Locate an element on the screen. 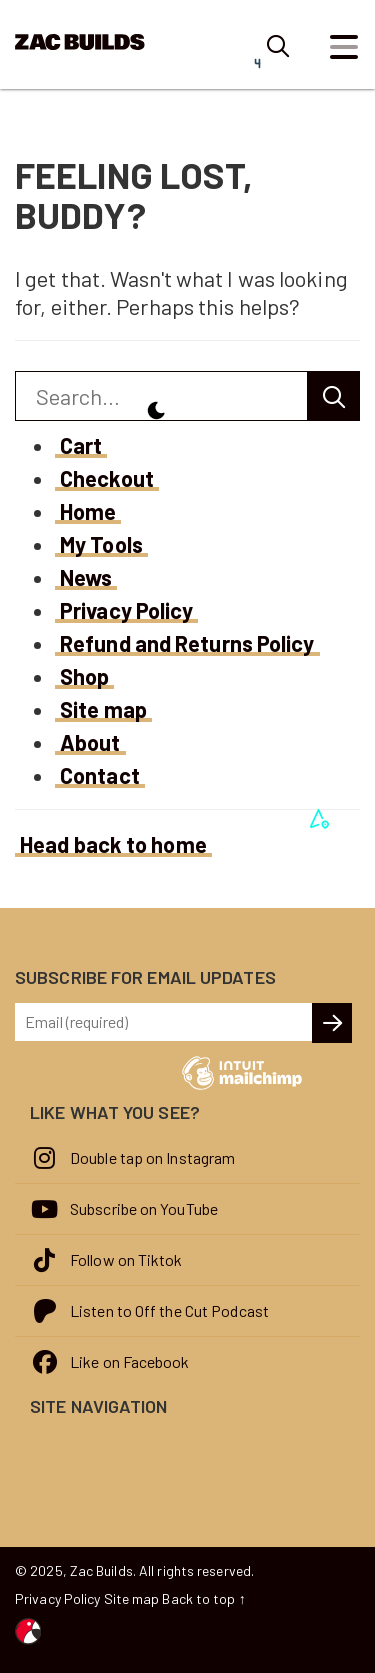  indicates step 4 in a multi-step process is located at coordinates (257, 63).